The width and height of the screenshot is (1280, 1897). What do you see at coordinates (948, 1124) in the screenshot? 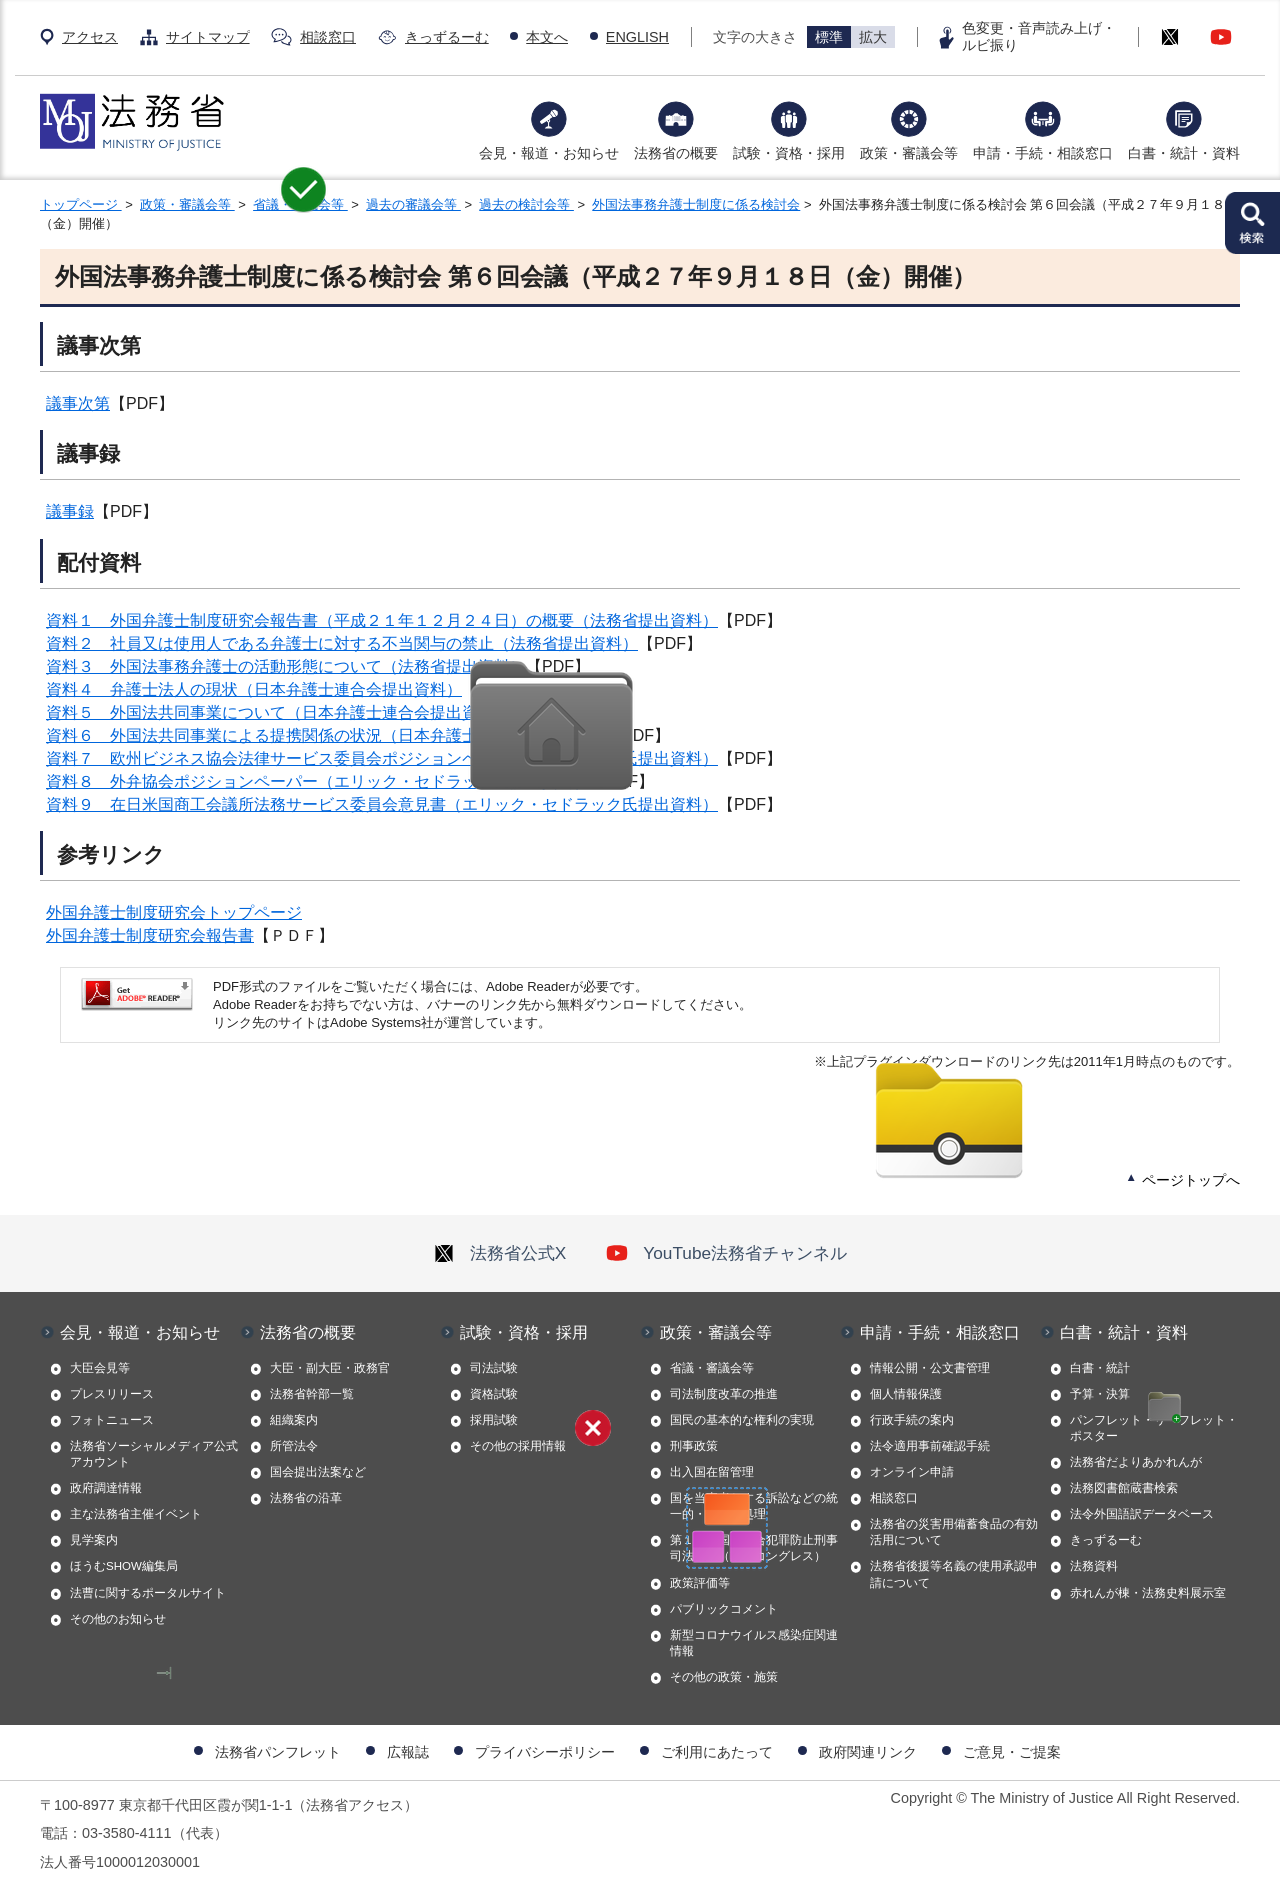
I see `open folder containing Pokémon-related files` at bounding box center [948, 1124].